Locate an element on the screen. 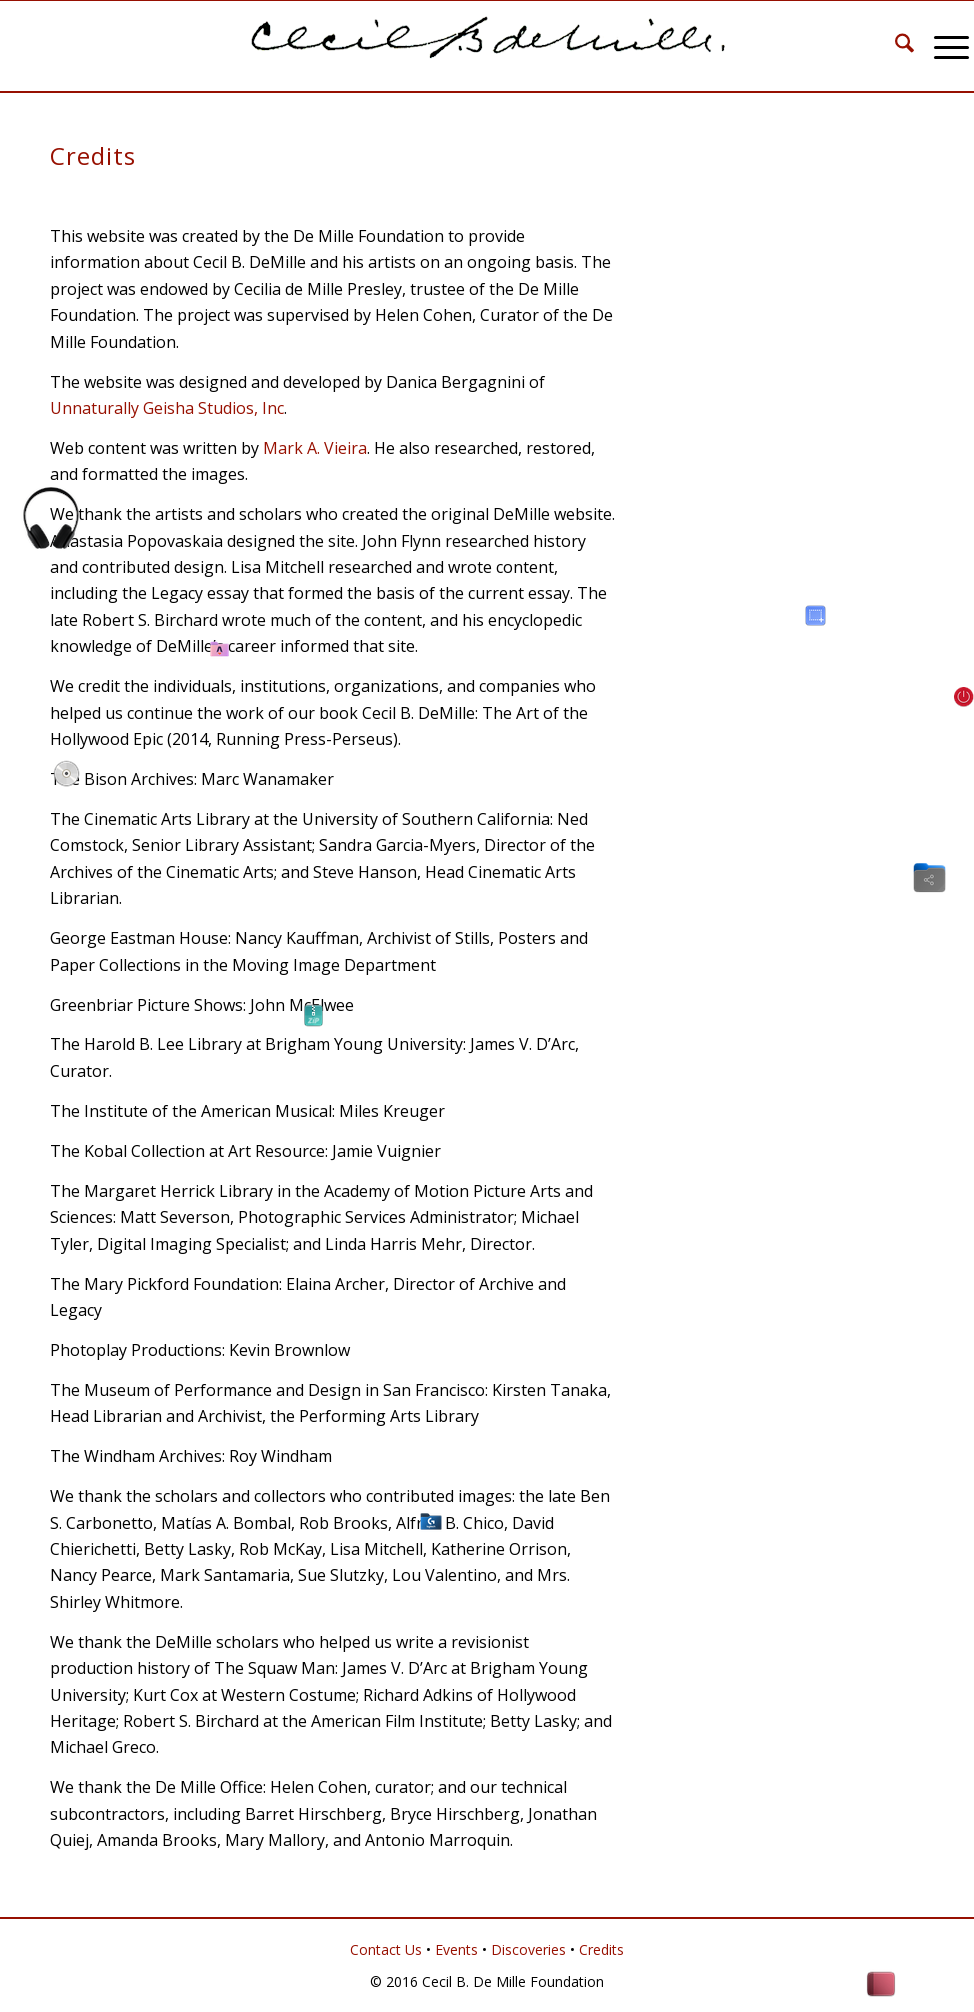 Image resolution: width=974 pixels, height=2012 pixels. access the desktop folder is located at coordinates (881, 1983).